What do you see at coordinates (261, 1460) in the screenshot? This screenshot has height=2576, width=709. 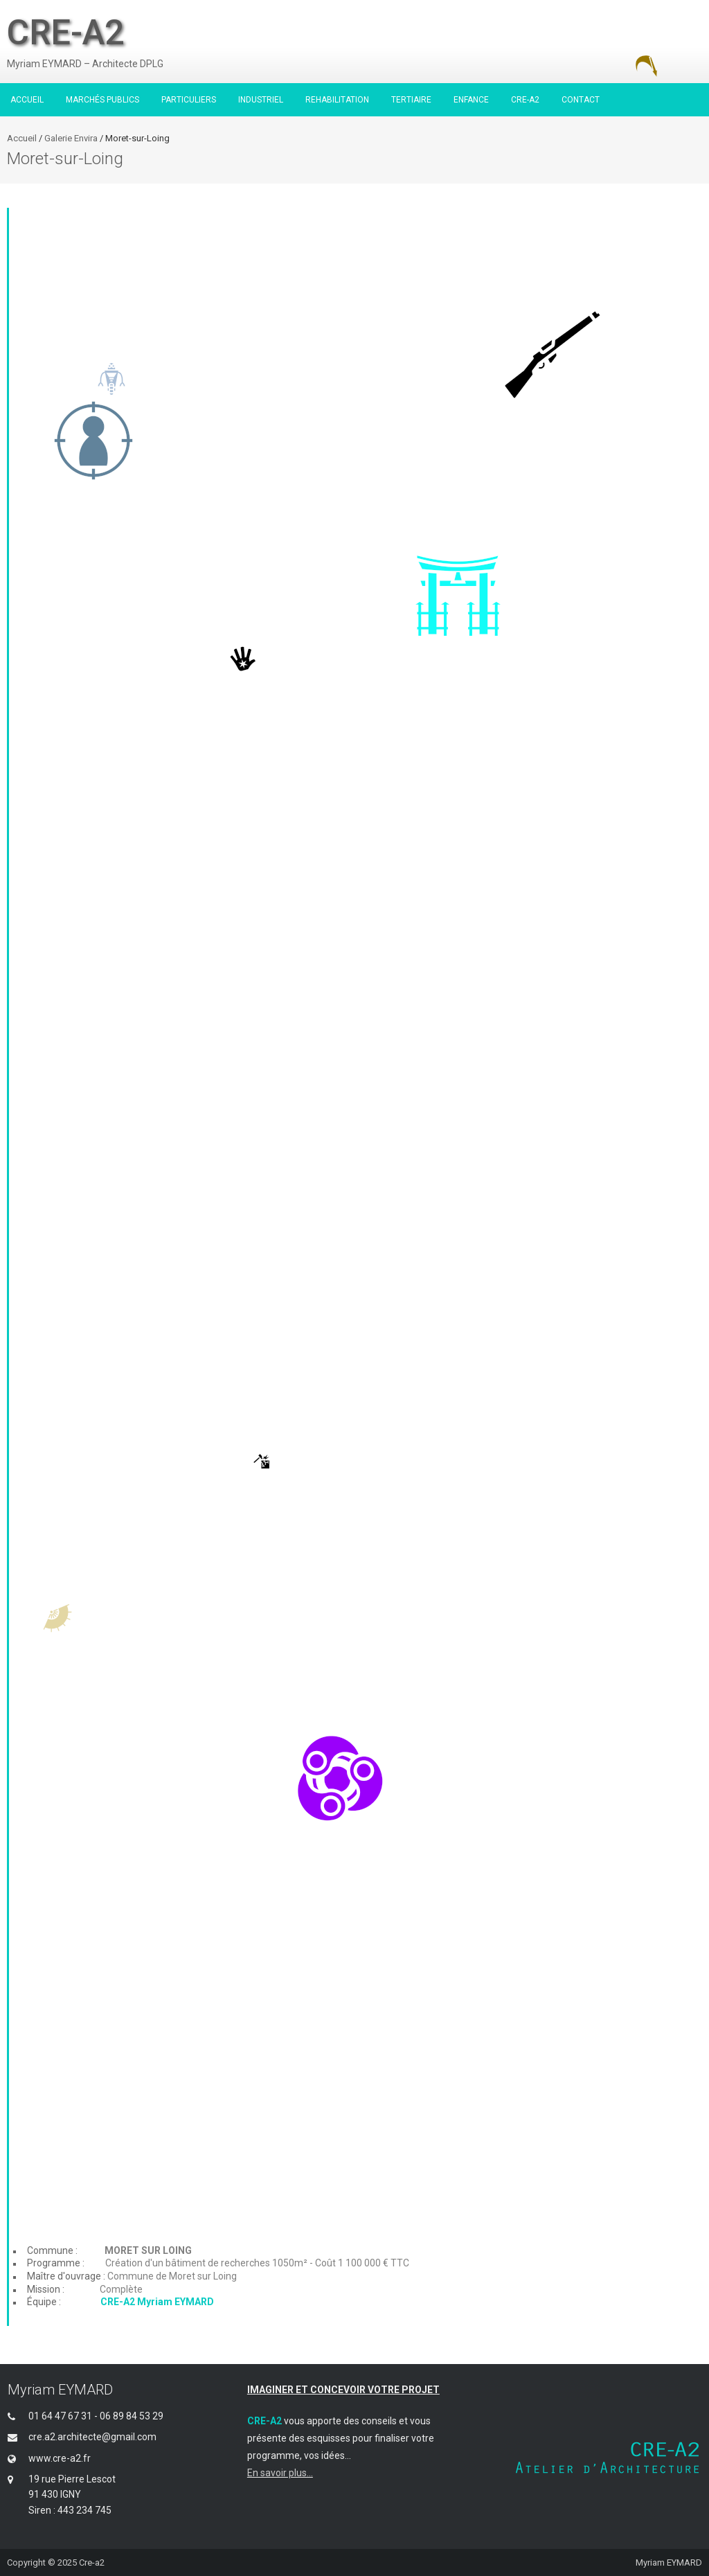 I see `break or destroy an item` at bounding box center [261, 1460].